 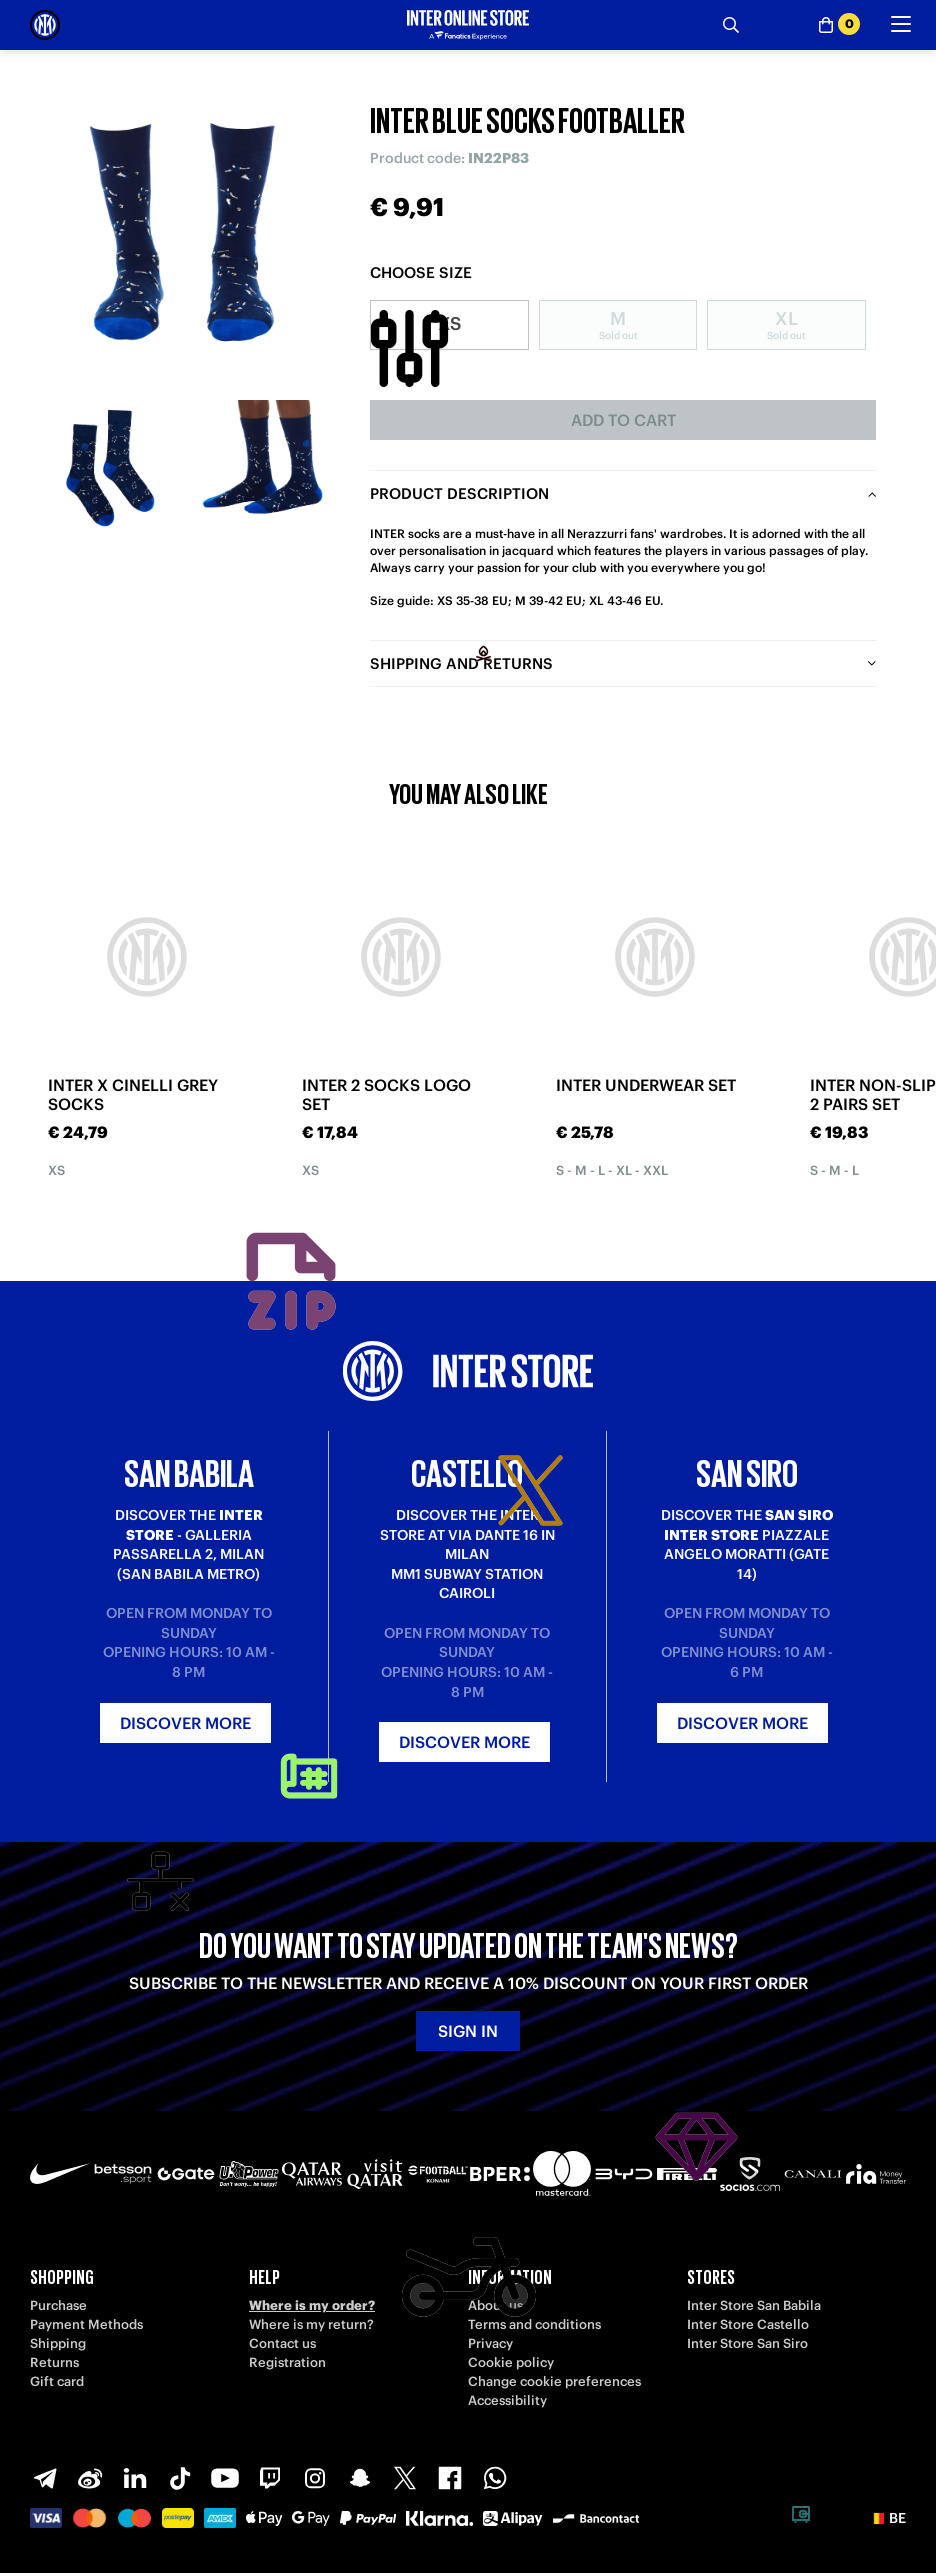 I want to click on compress files into a zip archive, so click(x=291, y=1285).